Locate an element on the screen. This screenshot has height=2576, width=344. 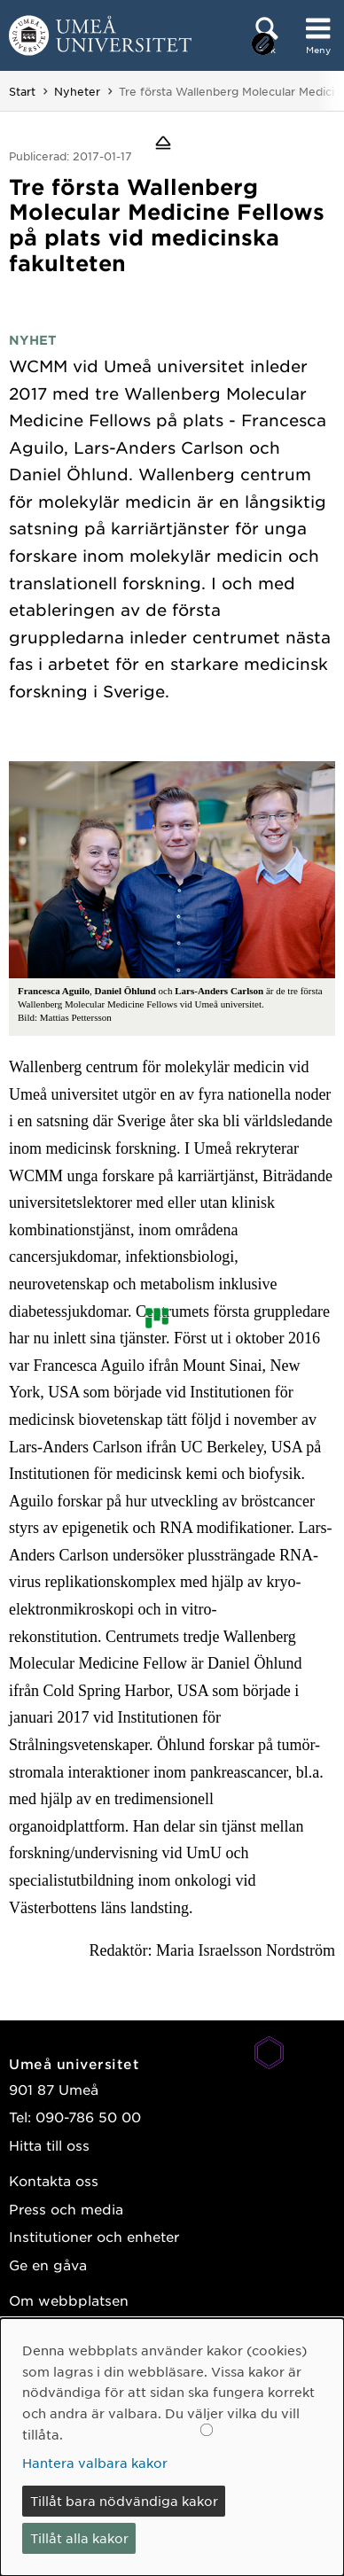
eject media or disc is located at coordinates (163, 144).